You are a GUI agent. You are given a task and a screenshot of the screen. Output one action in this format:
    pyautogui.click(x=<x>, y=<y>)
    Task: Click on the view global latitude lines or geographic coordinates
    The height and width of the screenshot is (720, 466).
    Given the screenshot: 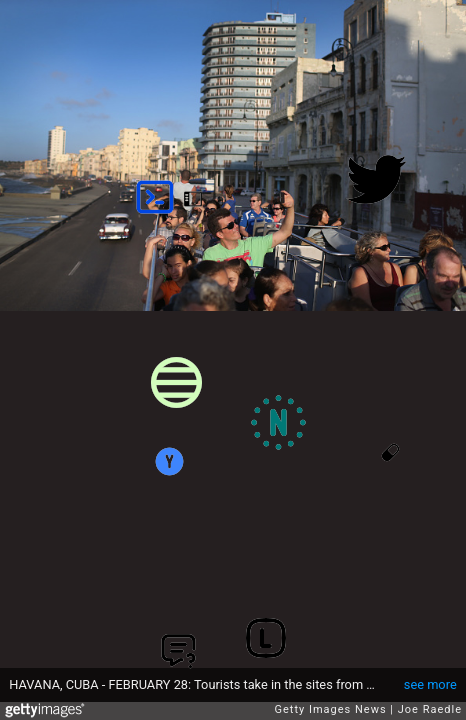 What is the action you would take?
    pyautogui.click(x=176, y=382)
    